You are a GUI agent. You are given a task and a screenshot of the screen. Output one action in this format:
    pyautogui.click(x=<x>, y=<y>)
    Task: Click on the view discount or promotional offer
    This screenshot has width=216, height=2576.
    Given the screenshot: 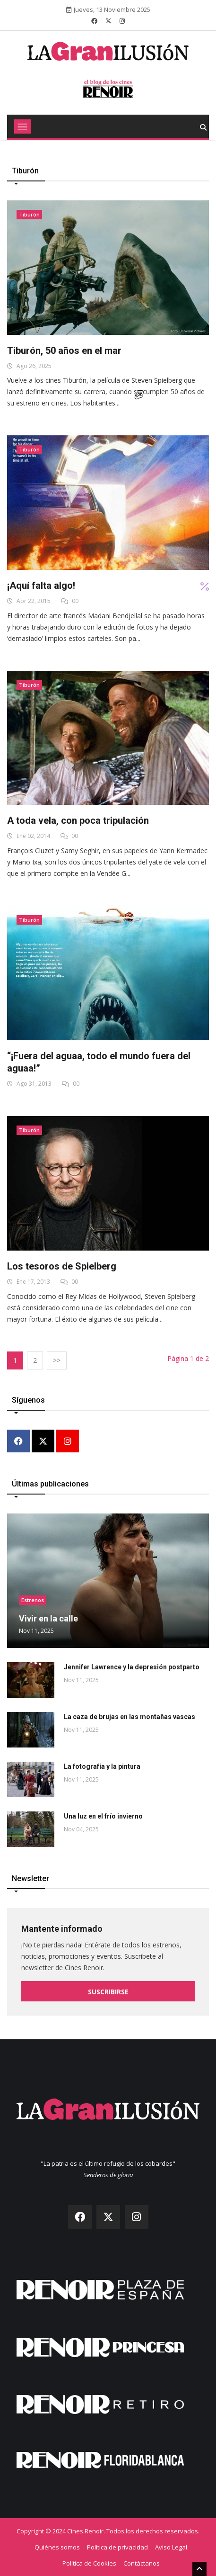 What is the action you would take?
    pyautogui.click(x=205, y=586)
    